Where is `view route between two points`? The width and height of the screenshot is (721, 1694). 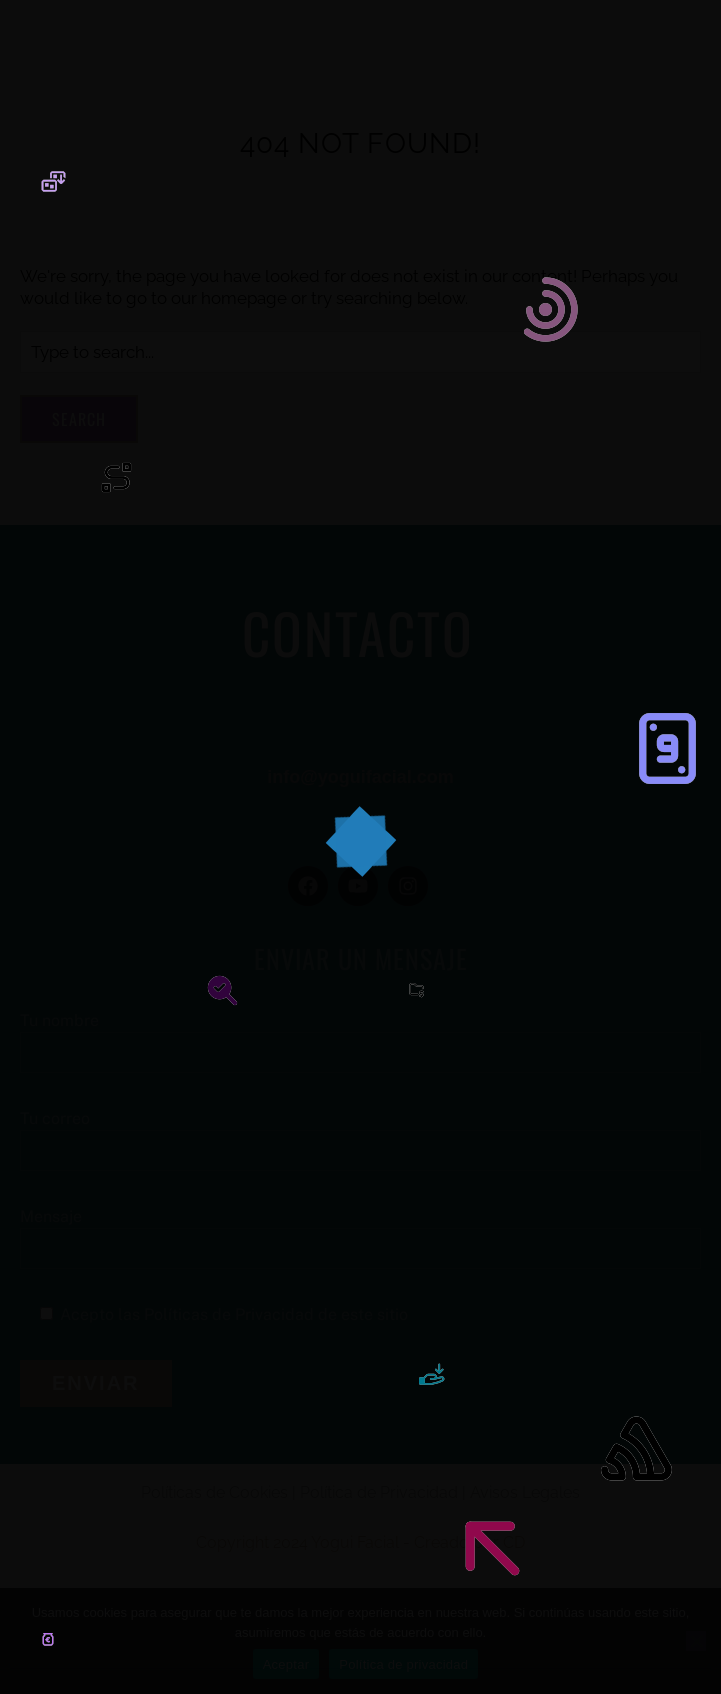
view route between two points is located at coordinates (116, 477).